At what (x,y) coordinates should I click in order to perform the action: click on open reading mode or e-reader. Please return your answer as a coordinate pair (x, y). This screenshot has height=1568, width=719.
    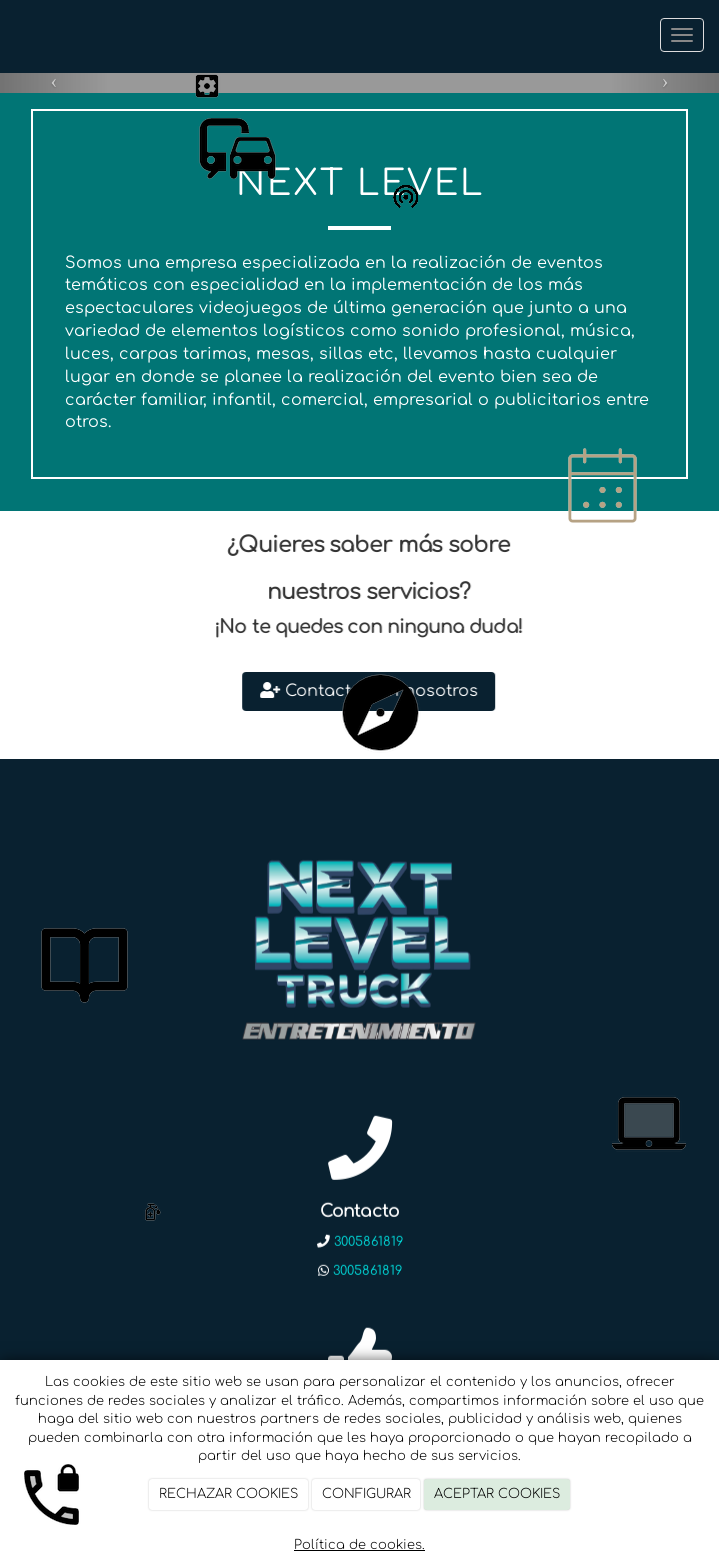
    Looking at the image, I should click on (84, 959).